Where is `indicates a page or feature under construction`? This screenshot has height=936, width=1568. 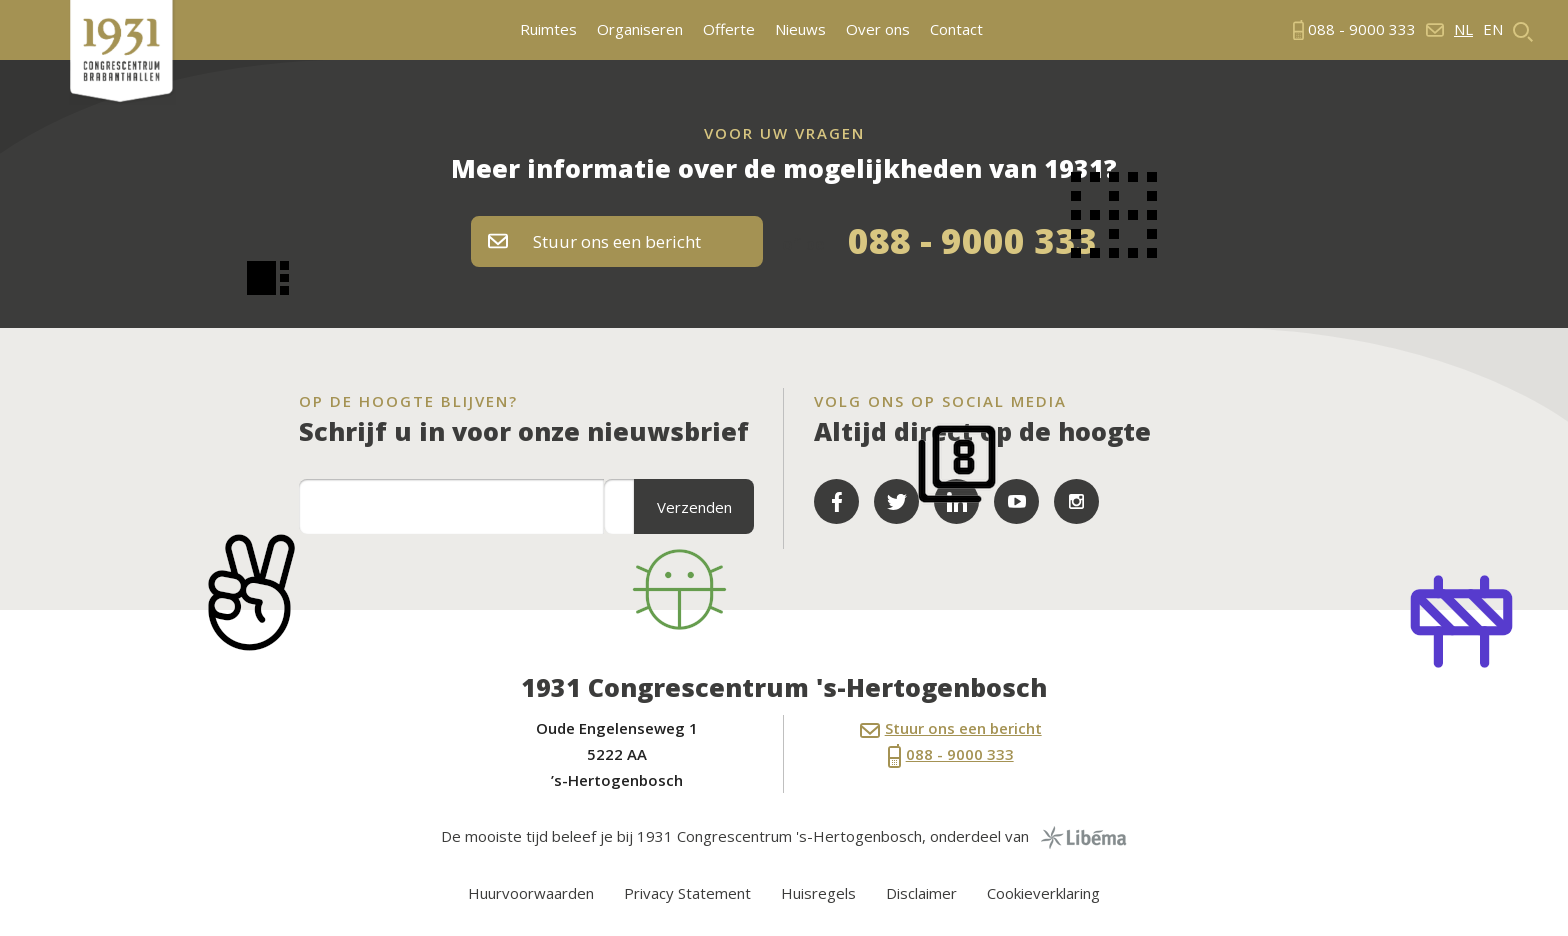
indicates a page or feature under construction is located at coordinates (1461, 621).